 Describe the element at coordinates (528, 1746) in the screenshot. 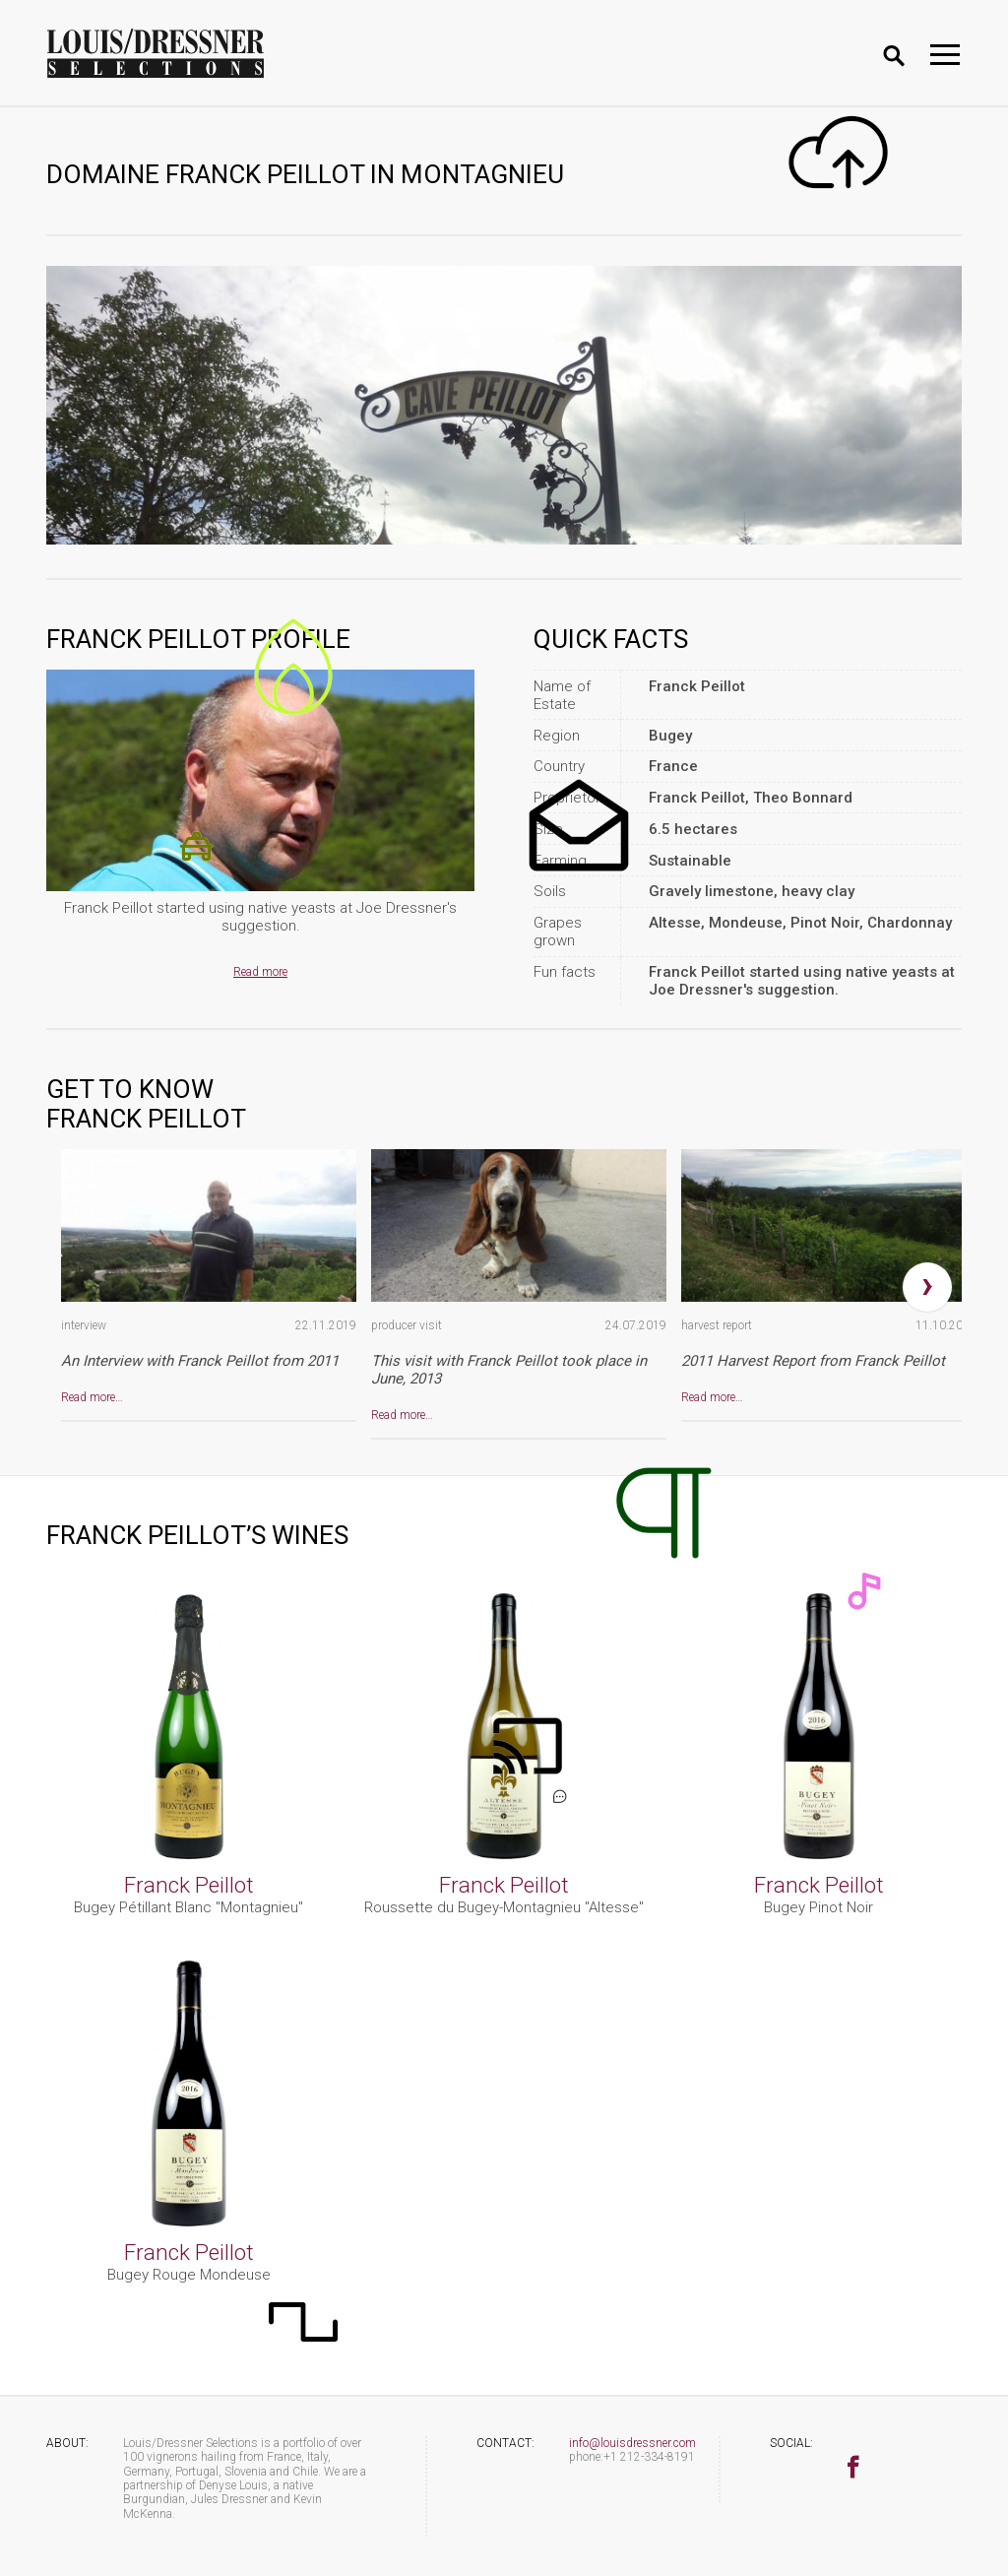

I see `cast screen to an external display` at that location.